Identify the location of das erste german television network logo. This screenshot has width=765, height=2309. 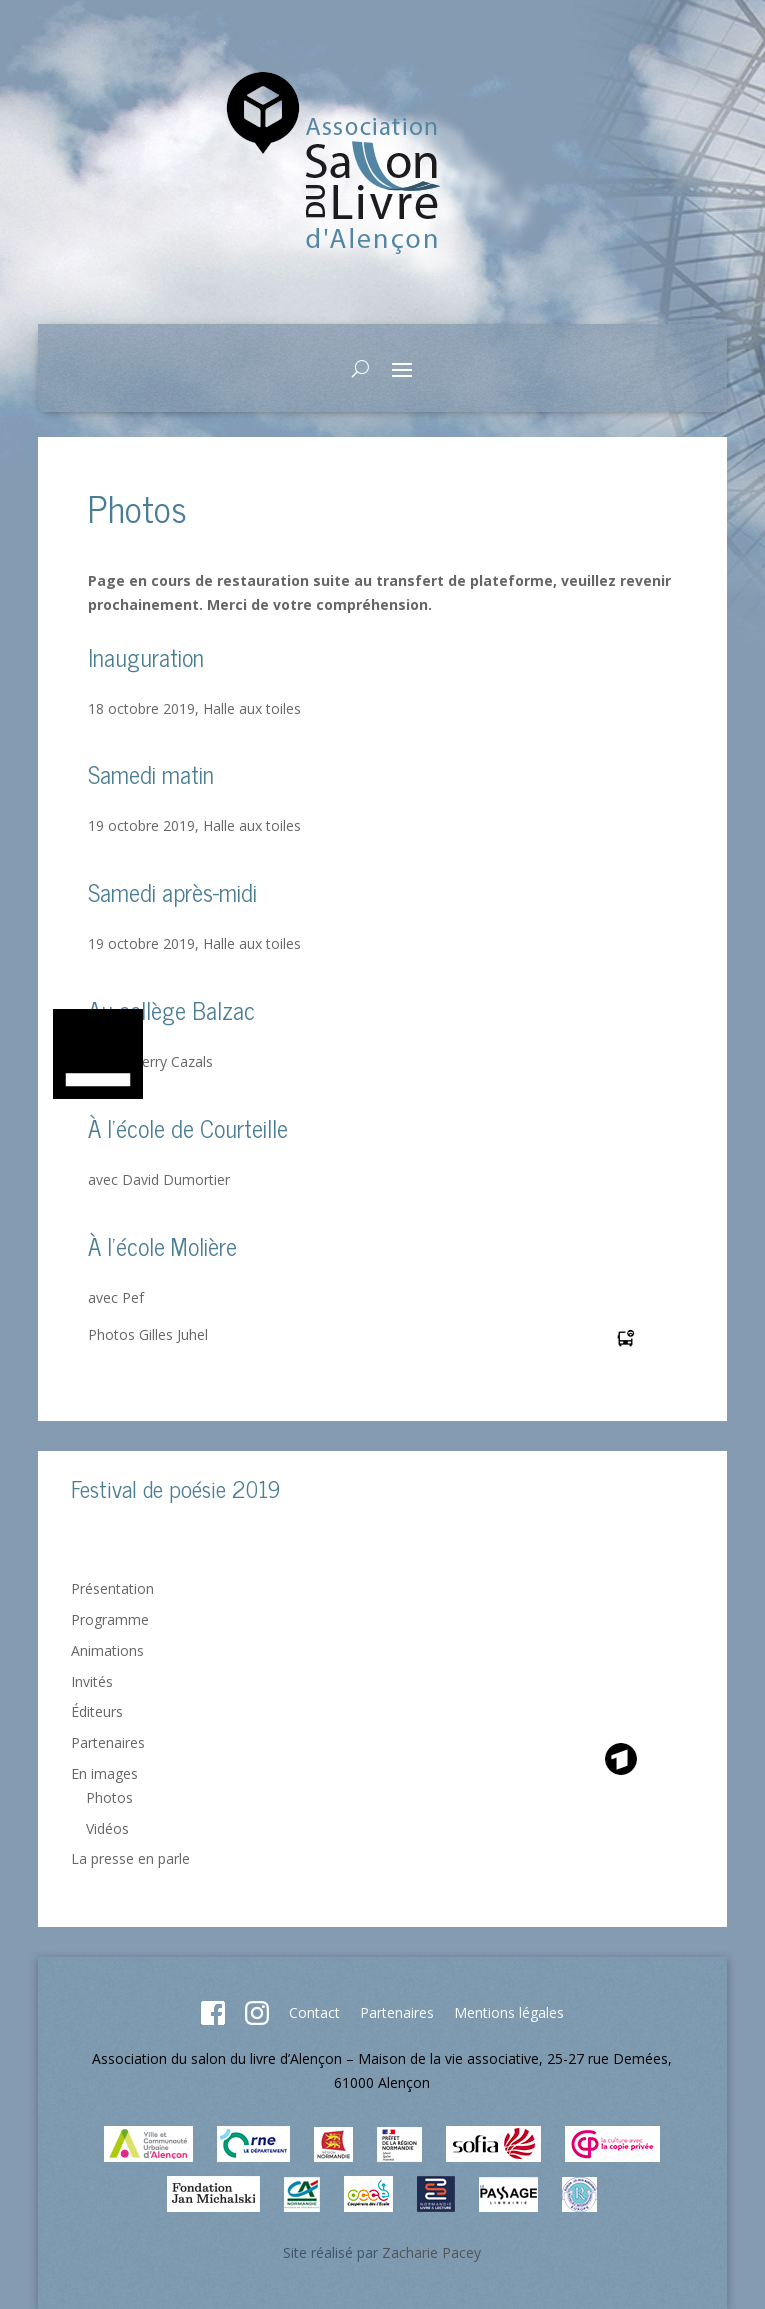
(621, 1759).